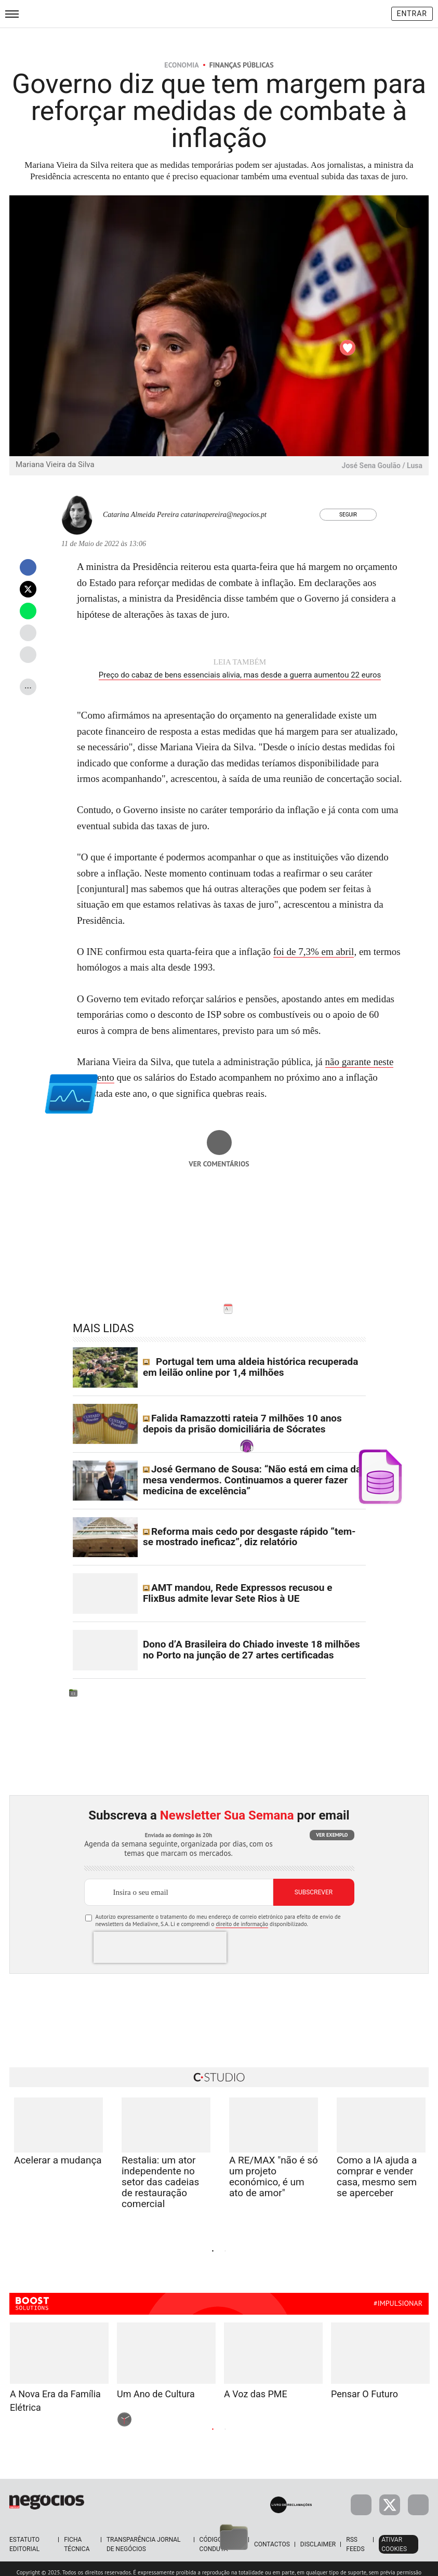 The width and height of the screenshot is (438, 2576). Describe the element at coordinates (234, 2537) in the screenshot. I see `open folder to view files` at that location.